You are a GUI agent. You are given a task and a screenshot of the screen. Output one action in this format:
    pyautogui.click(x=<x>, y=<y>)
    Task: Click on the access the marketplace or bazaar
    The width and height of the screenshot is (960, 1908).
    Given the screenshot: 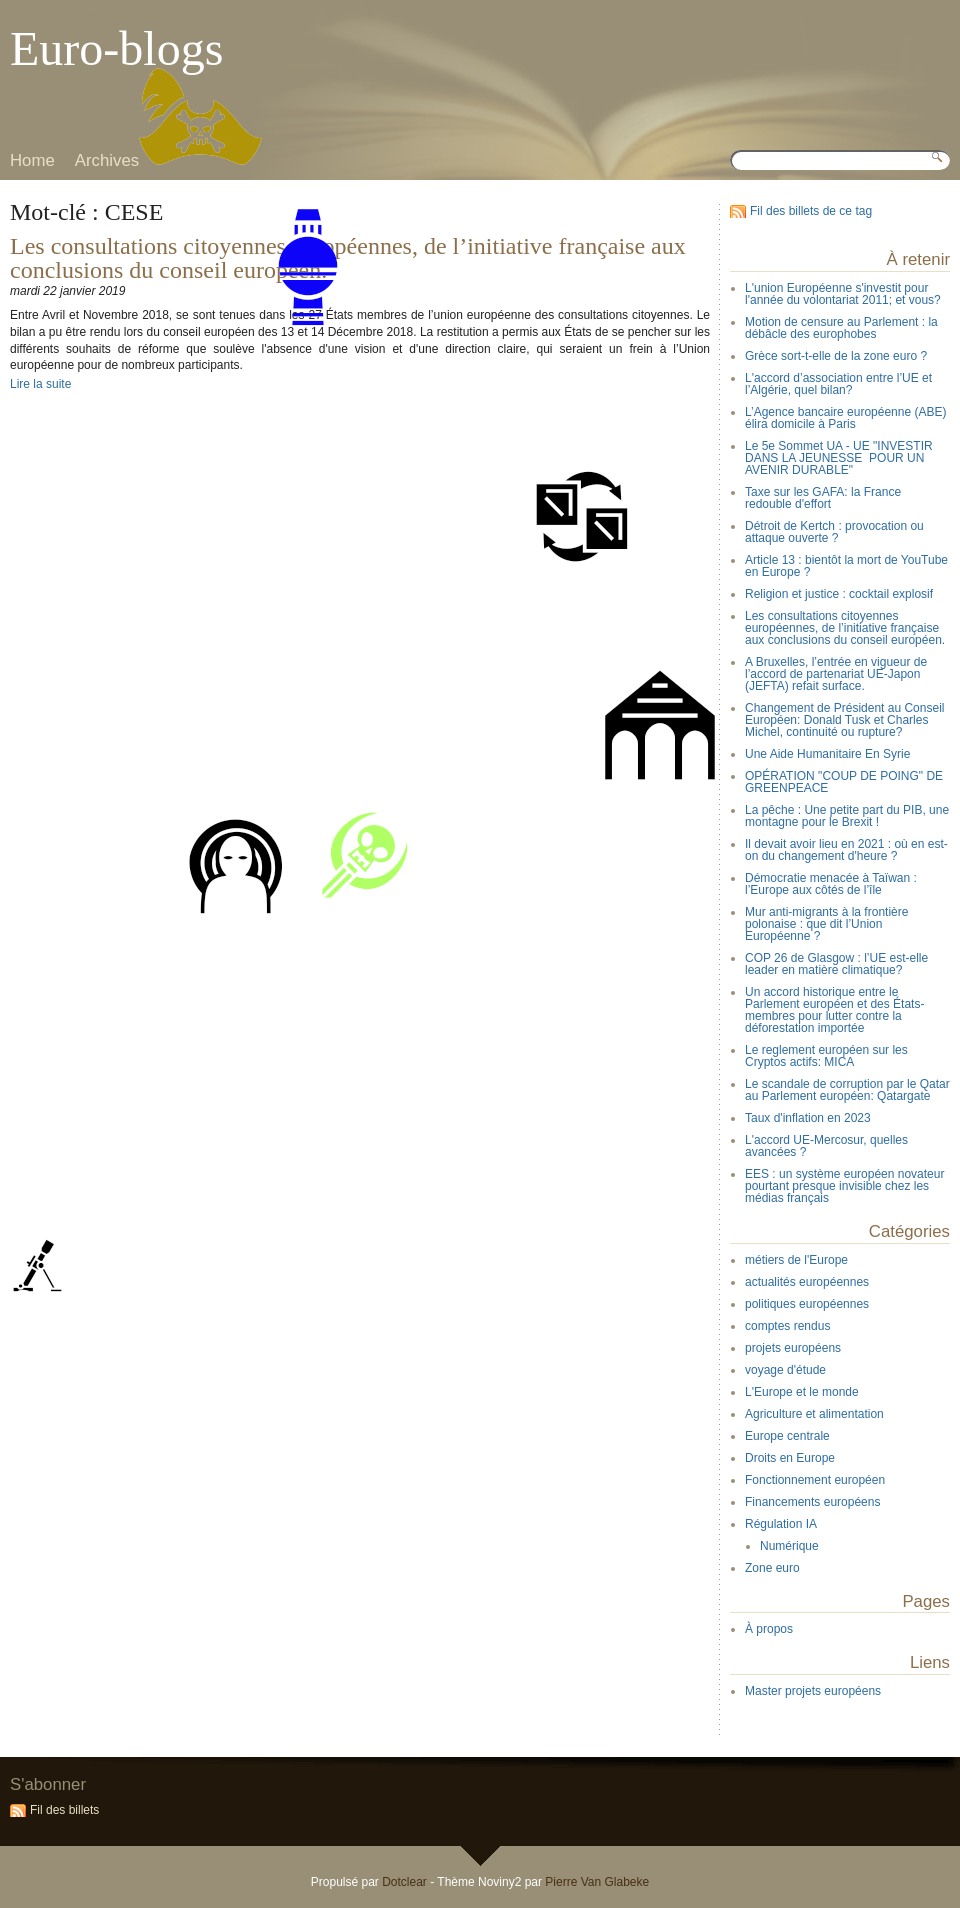 What is the action you would take?
    pyautogui.click(x=660, y=725)
    